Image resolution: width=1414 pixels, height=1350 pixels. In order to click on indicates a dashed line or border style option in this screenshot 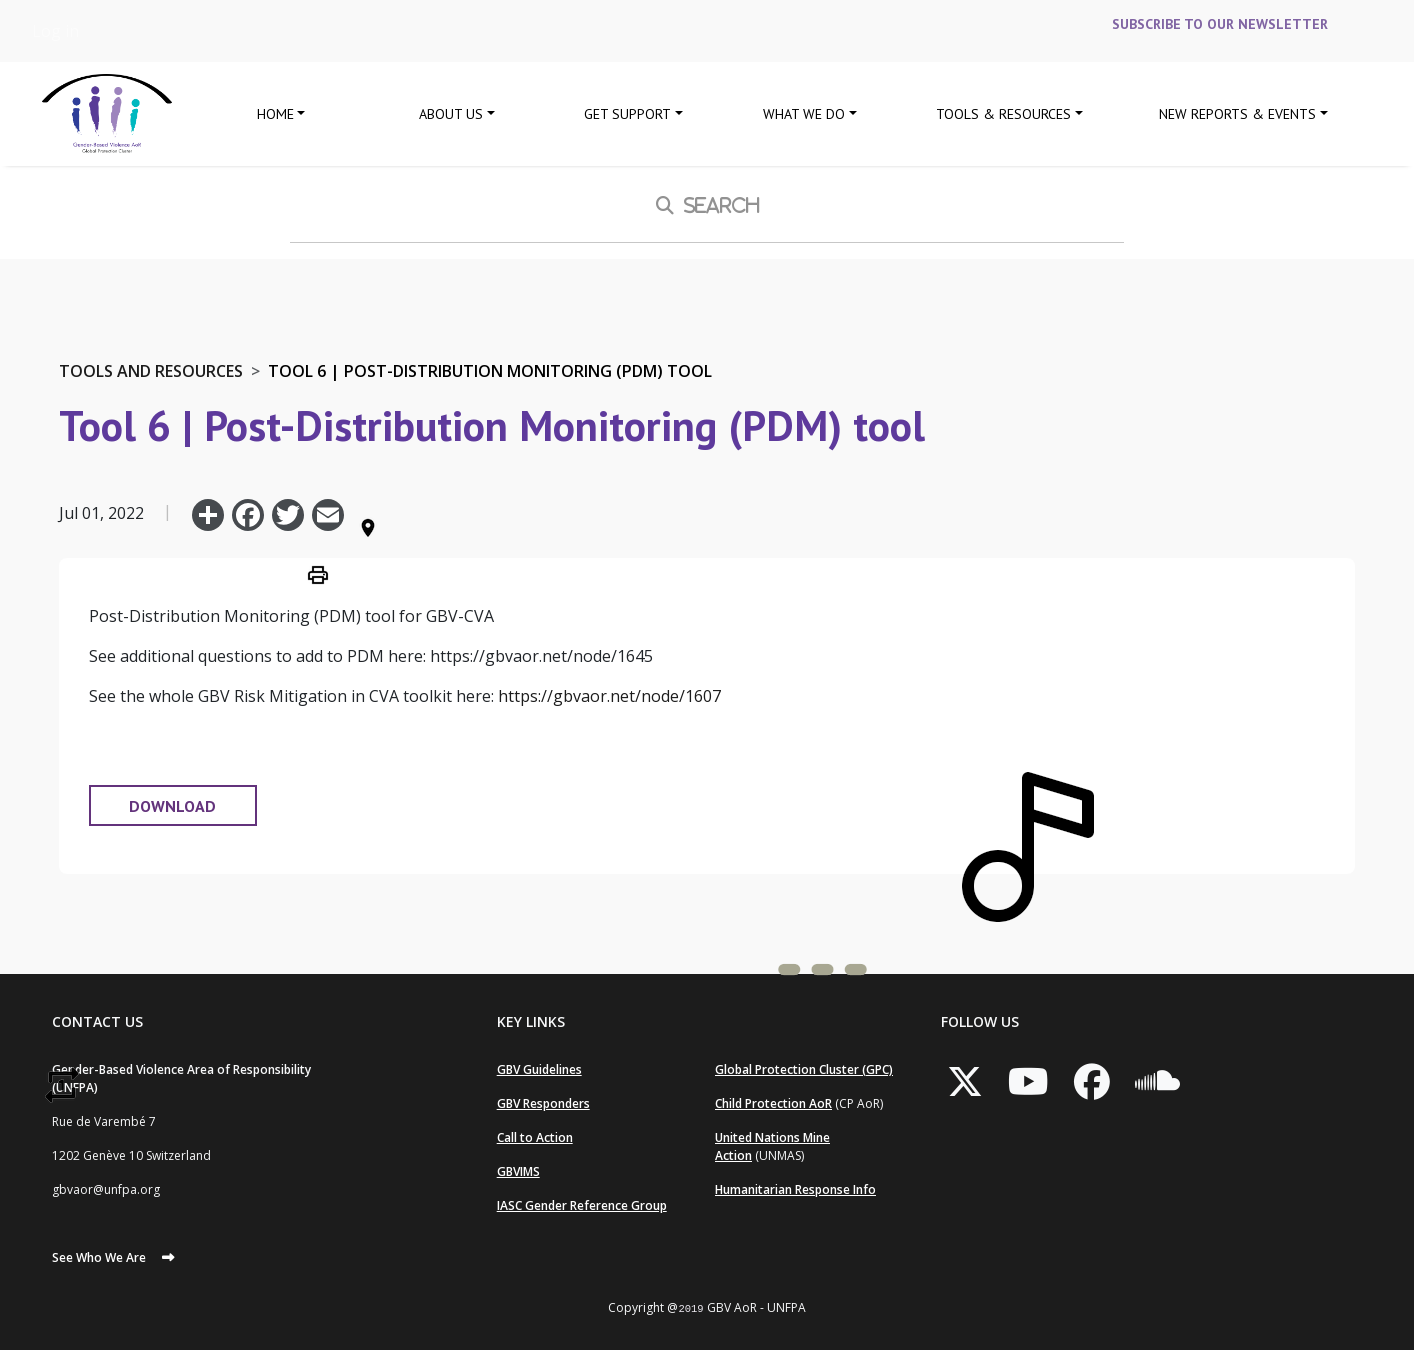, I will do `click(822, 969)`.